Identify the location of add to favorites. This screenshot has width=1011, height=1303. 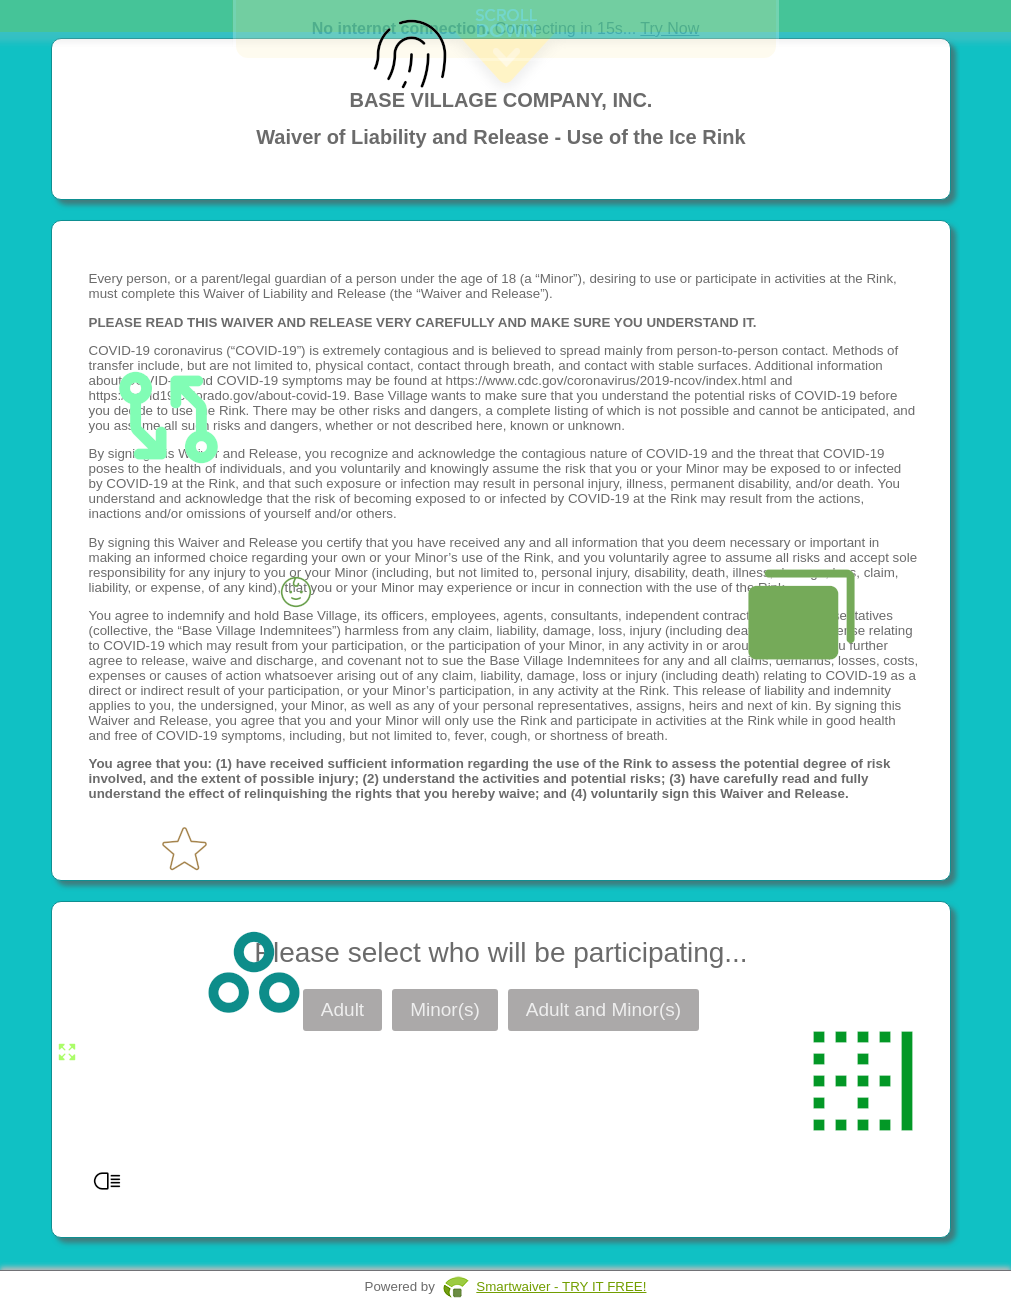
(184, 849).